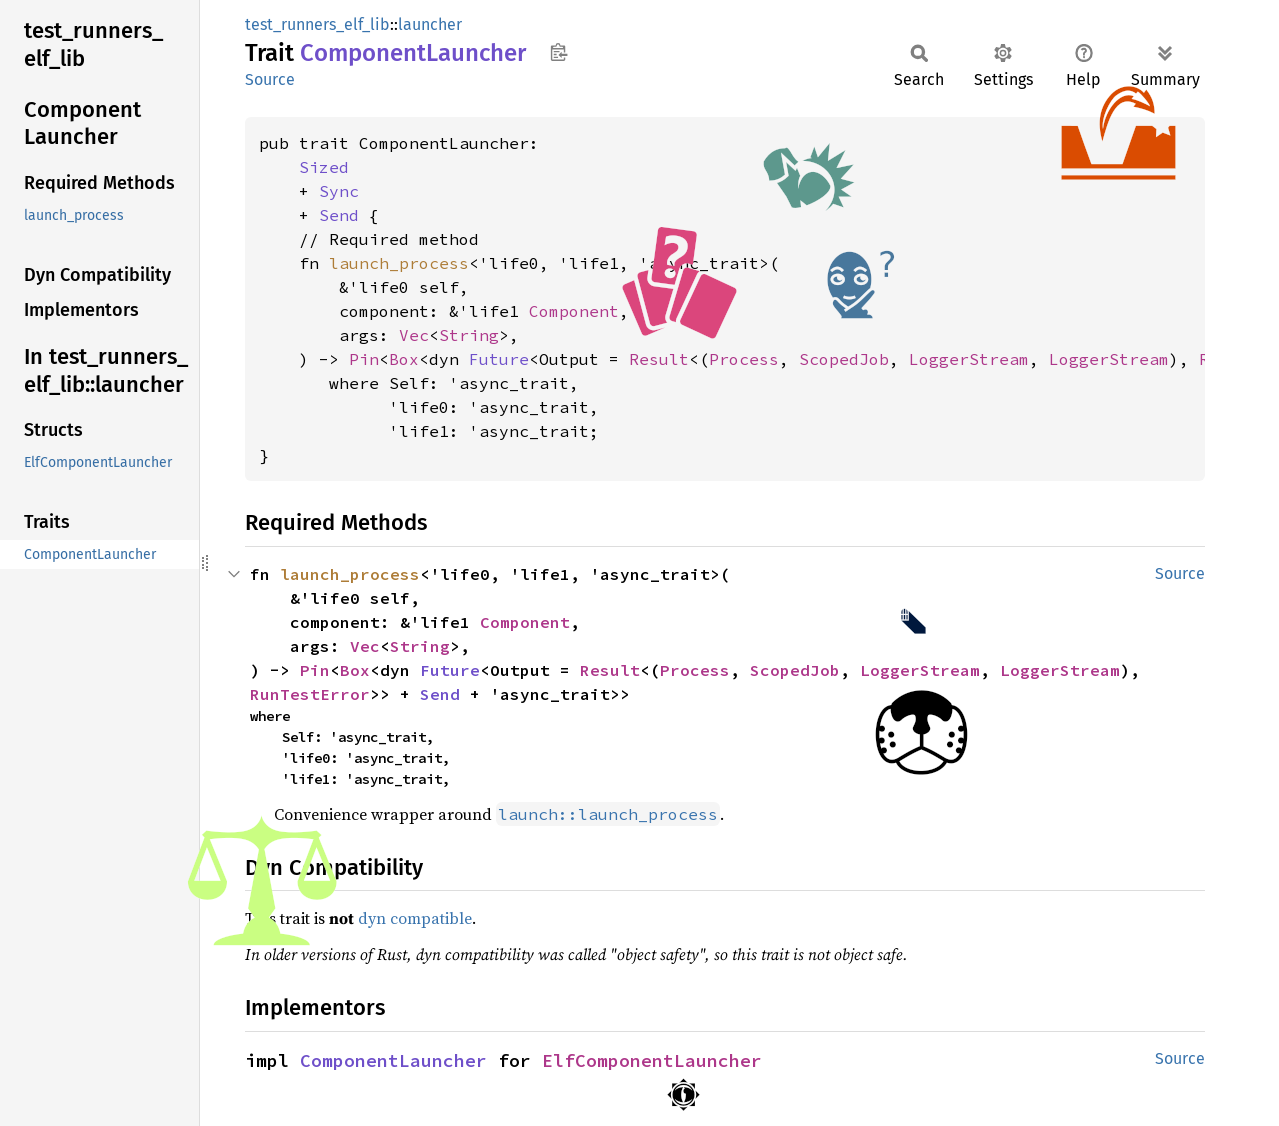 This screenshot has height=1126, width=1279. Describe the element at coordinates (921, 732) in the screenshot. I see `access pet or animal-related features` at that location.